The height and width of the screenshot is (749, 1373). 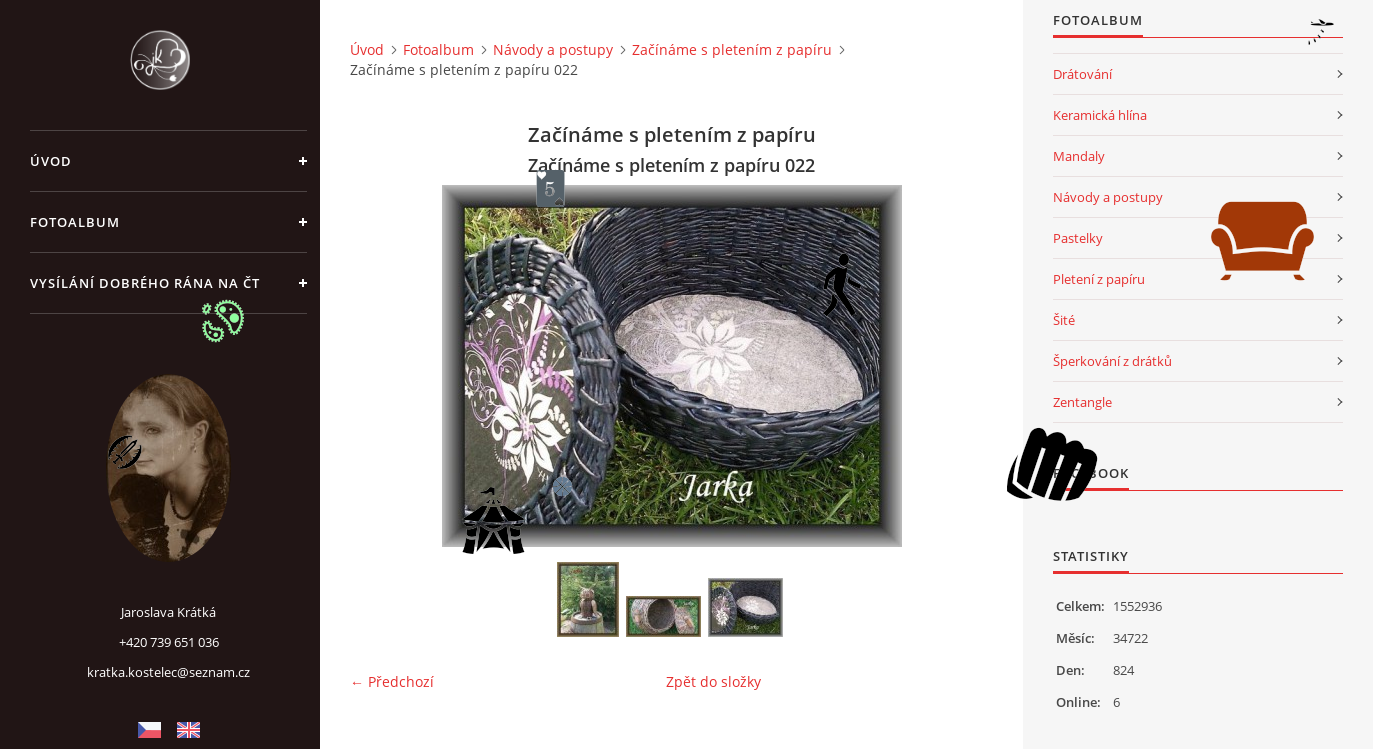 What do you see at coordinates (493, 520) in the screenshot?
I see `access medieval or festival-themed game content` at bounding box center [493, 520].